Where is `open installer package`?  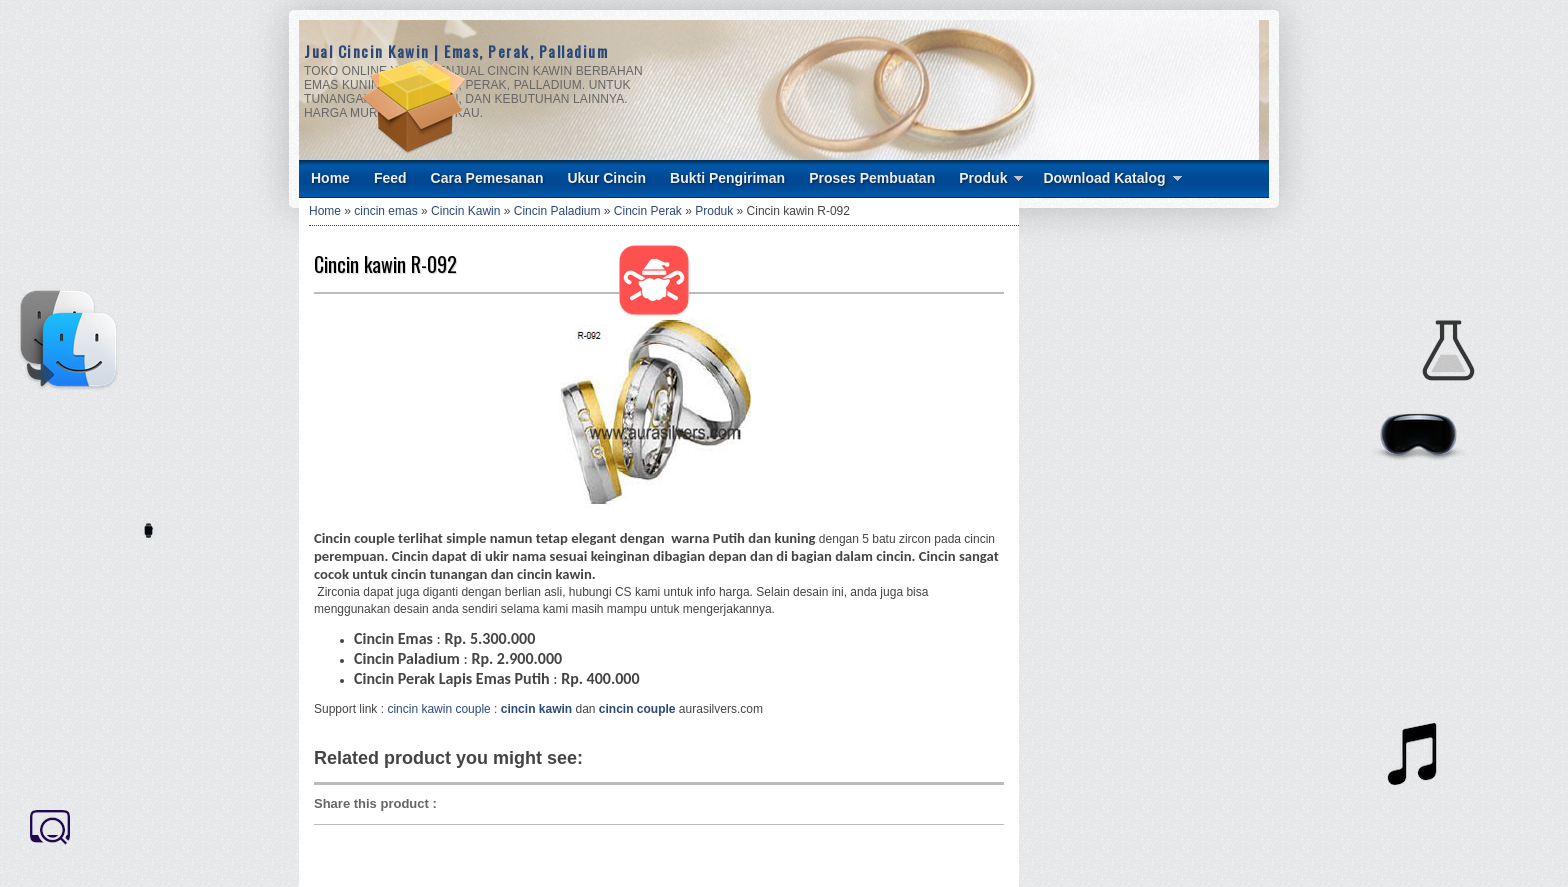
open installer package is located at coordinates (415, 105).